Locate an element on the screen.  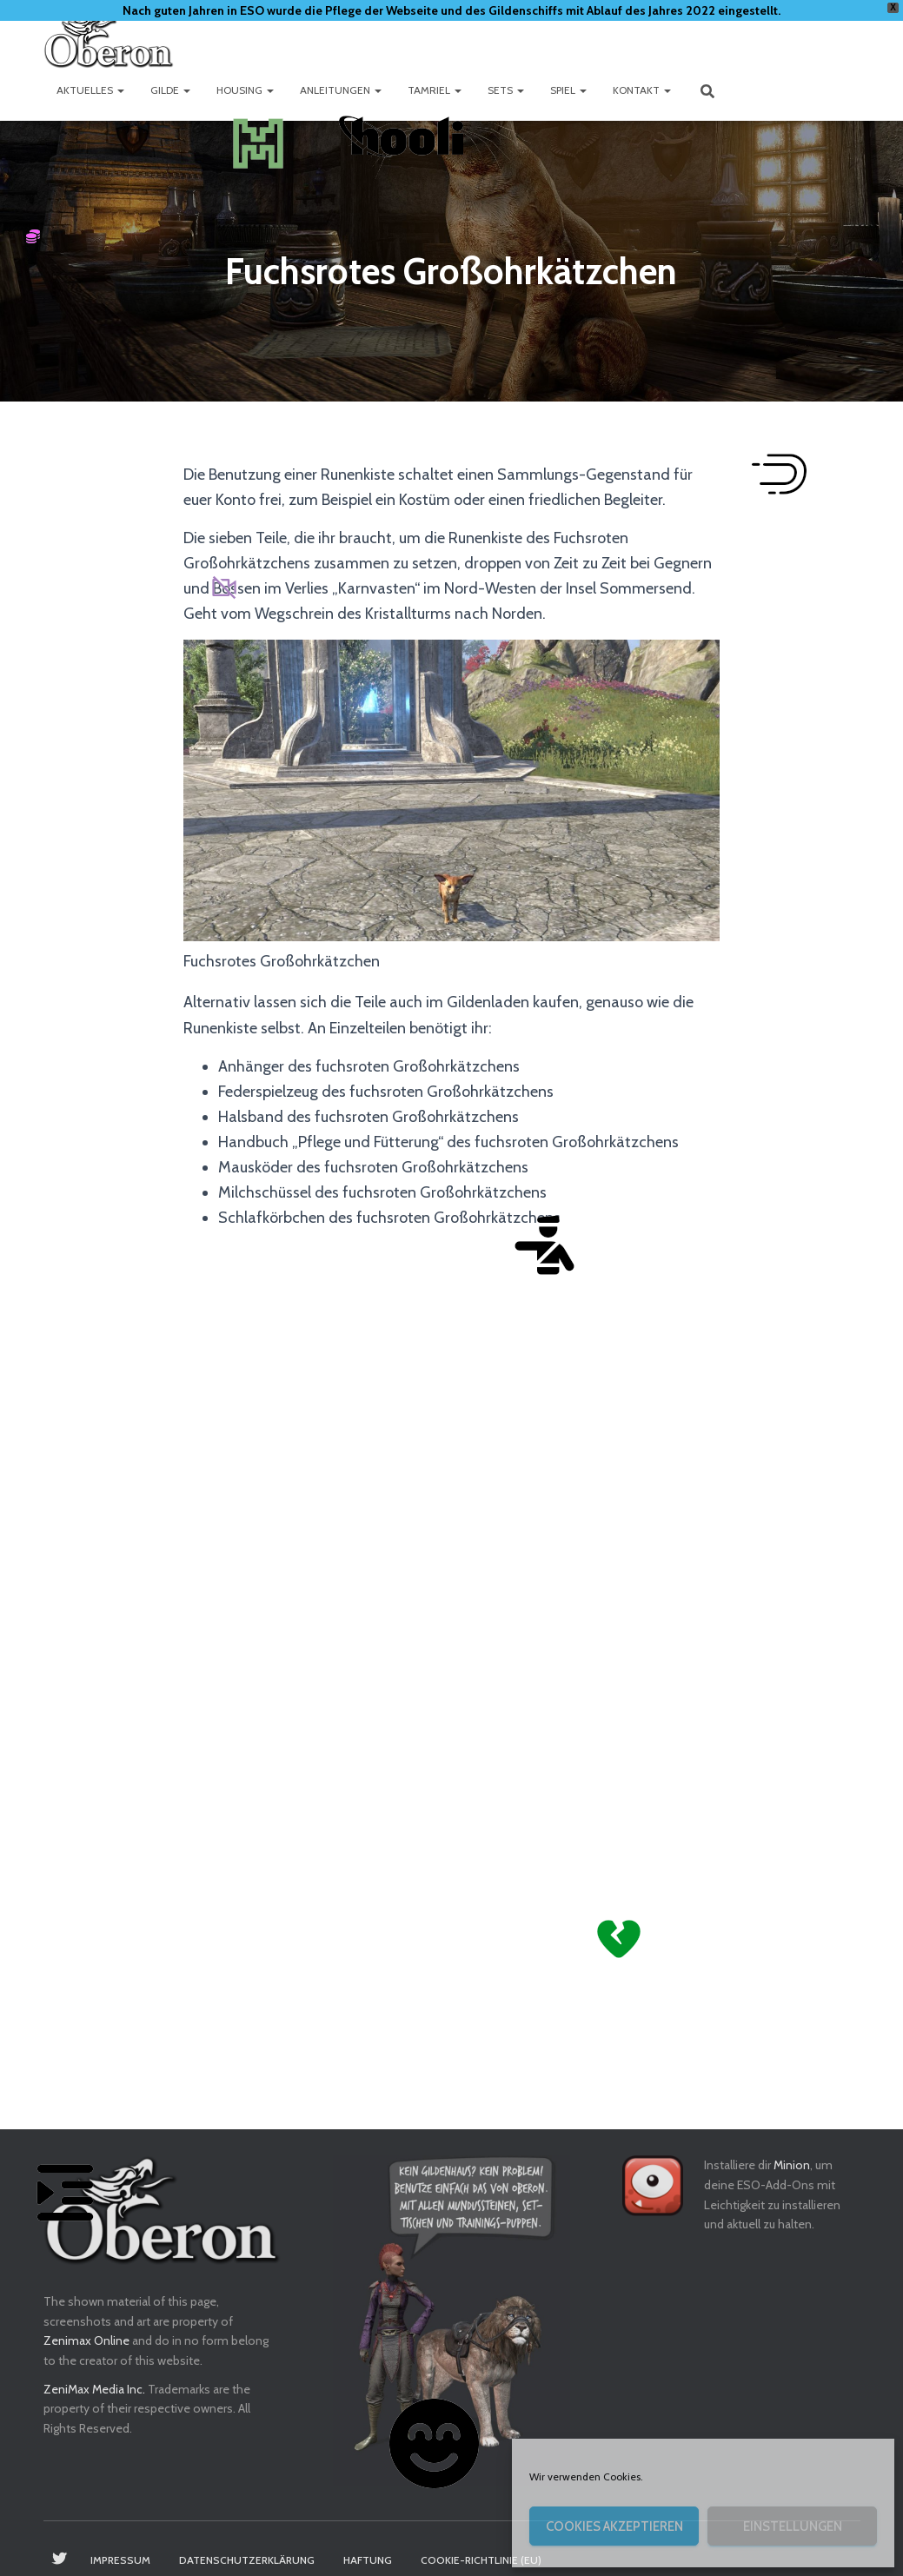
unlike or remove from favorites is located at coordinates (619, 1939).